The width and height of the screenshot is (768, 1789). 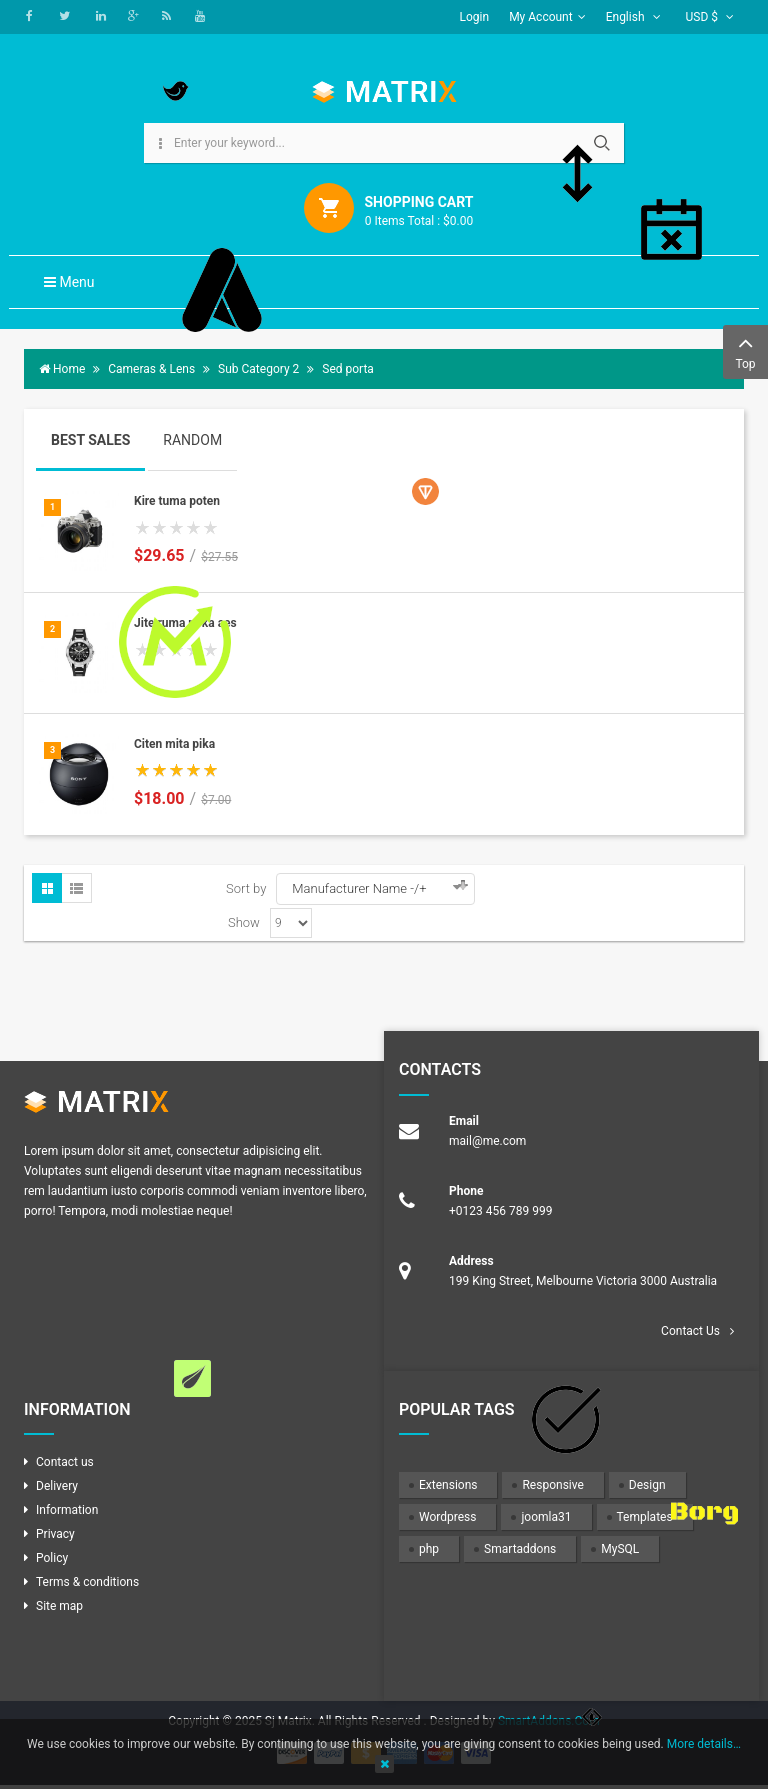 What do you see at coordinates (175, 642) in the screenshot?
I see `open Mautic marketing automation platform` at bounding box center [175, 642].